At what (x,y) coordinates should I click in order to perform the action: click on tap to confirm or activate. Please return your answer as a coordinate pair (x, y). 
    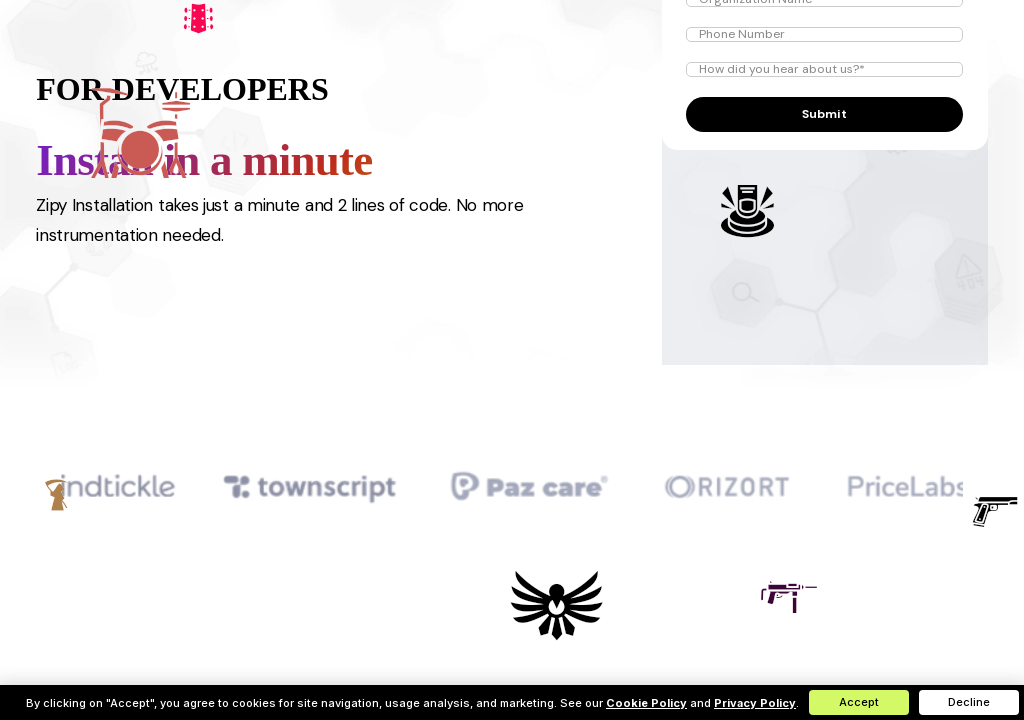
    Looking at the image, I should click on (747, 211).